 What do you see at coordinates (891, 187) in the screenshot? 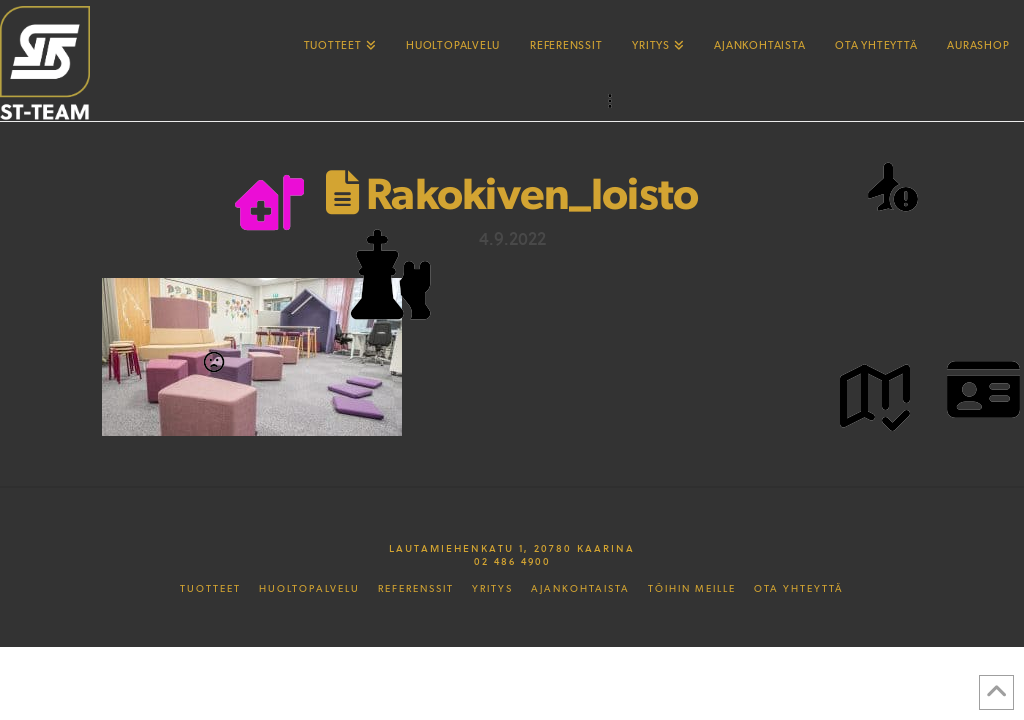
I see `flight alert or travel warning notification` at bounding box center [891, 187].